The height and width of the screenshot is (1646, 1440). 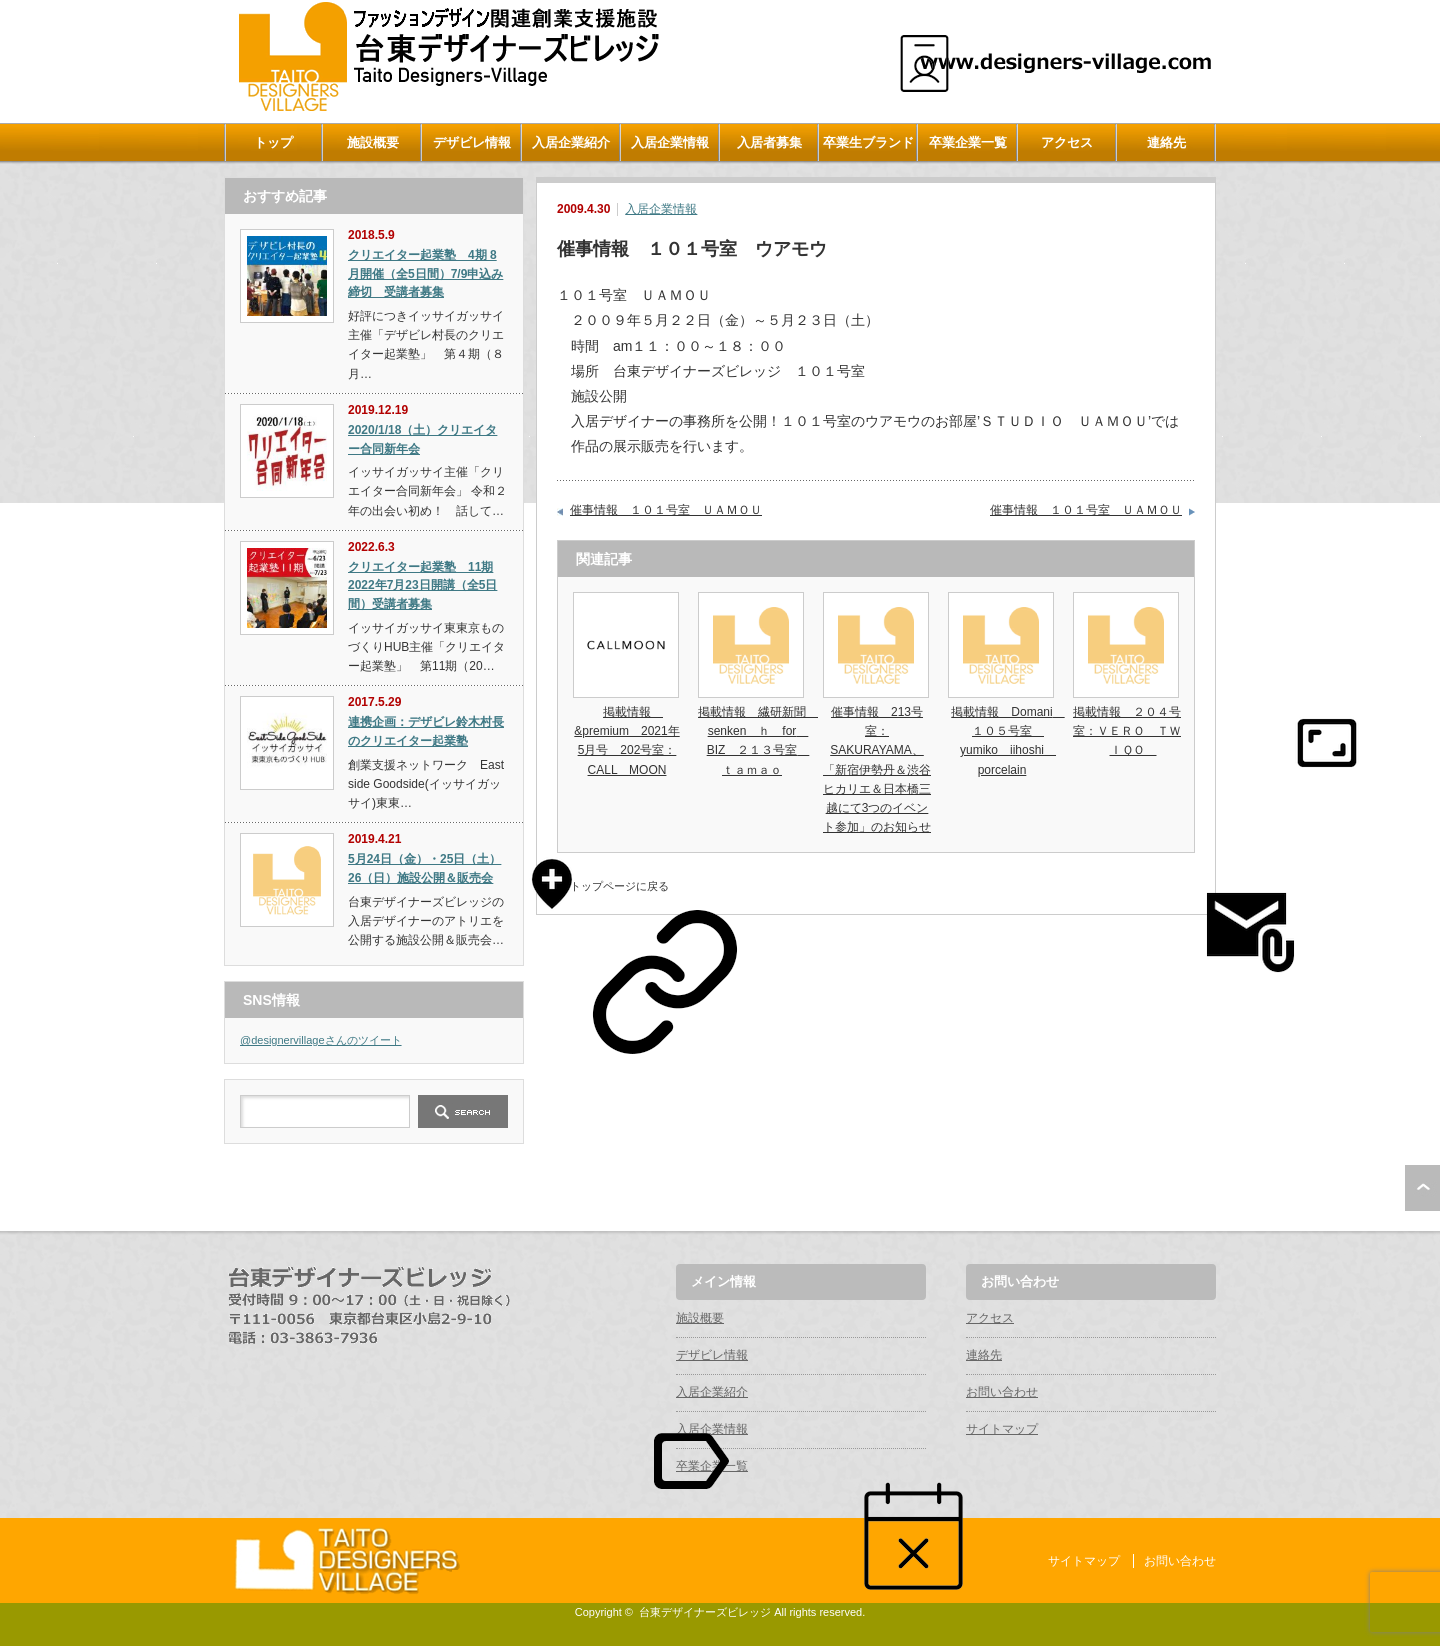 What do you see at coordinates (690, 1461) in the screenshot?
I see `add a label or tag to an item` at bounding box center [690, 1461].